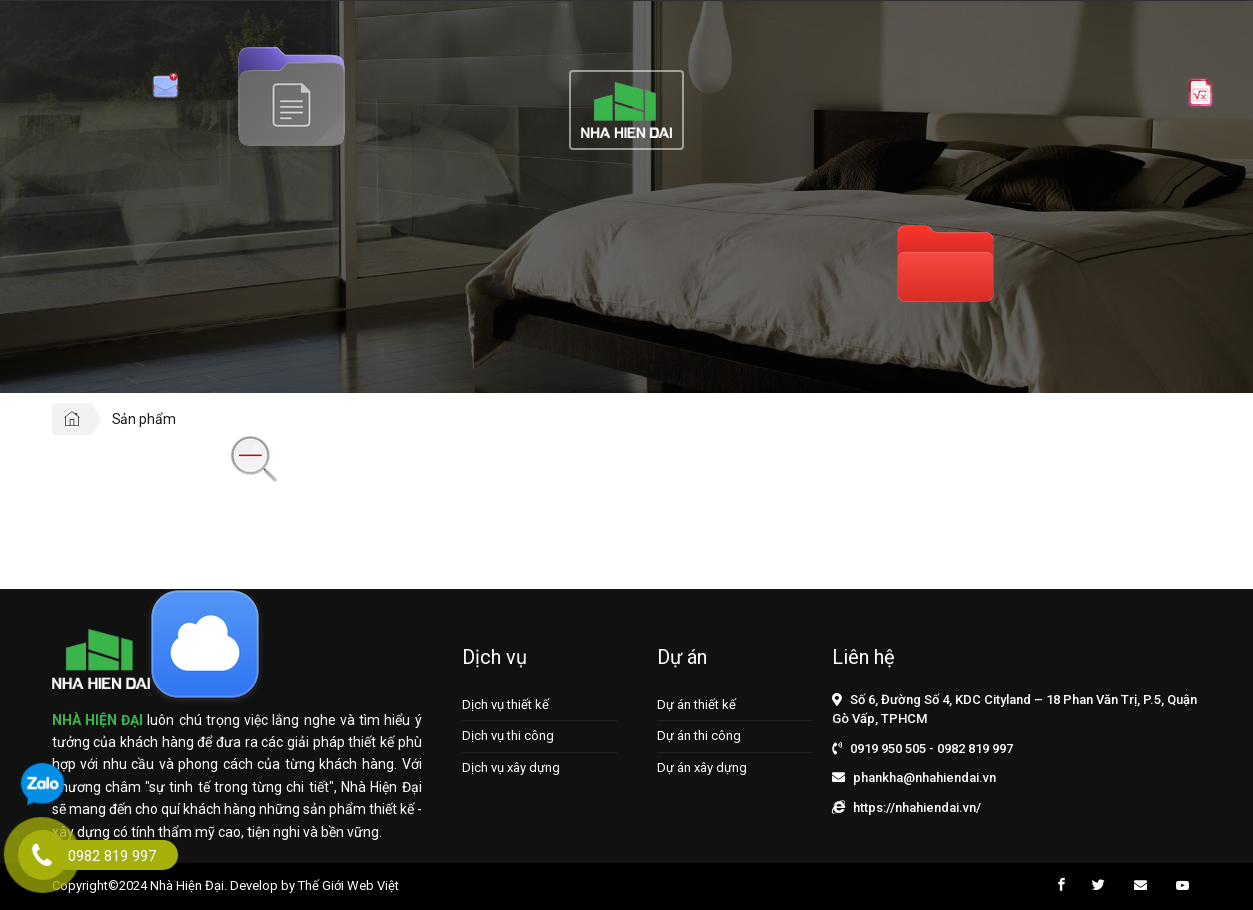  What do you see at coordinates (1200, 92) in the screenshot?
I see `open a formula template file` at bounding box center [1200, 92].